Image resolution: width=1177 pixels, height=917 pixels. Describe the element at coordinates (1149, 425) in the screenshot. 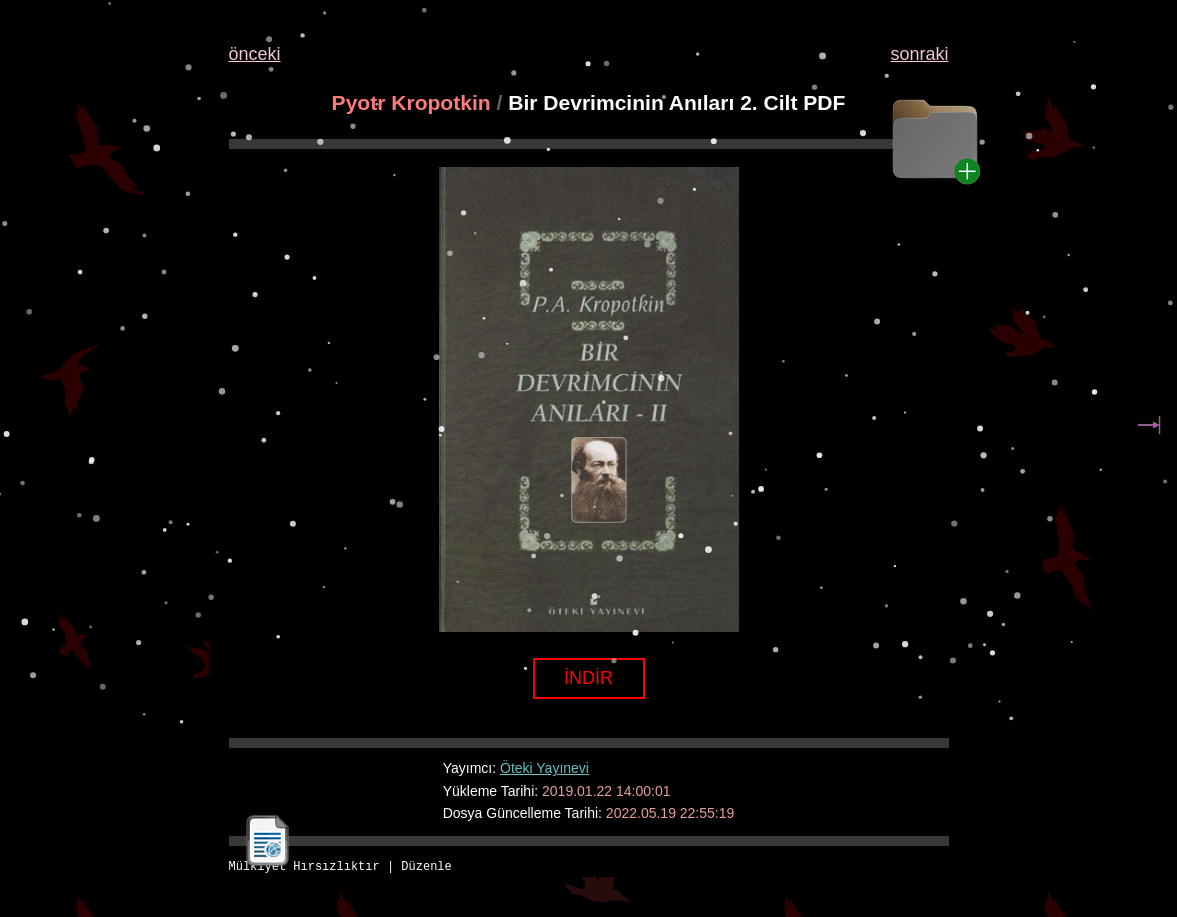

I see `jump to the last item in a list` at that location.